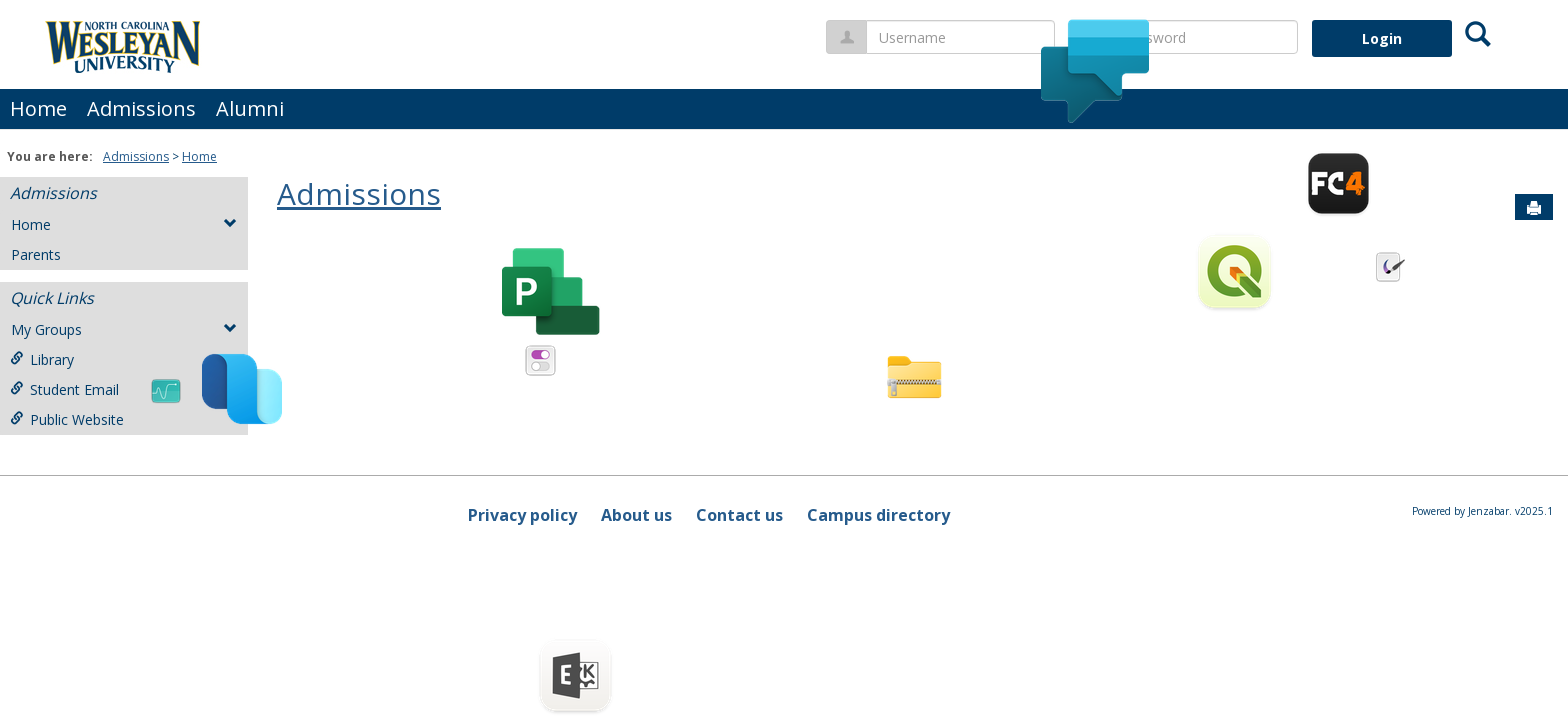 This screenshot has height=720, width=1568. I want to click on create a new application or software project, so click(1390, 267).